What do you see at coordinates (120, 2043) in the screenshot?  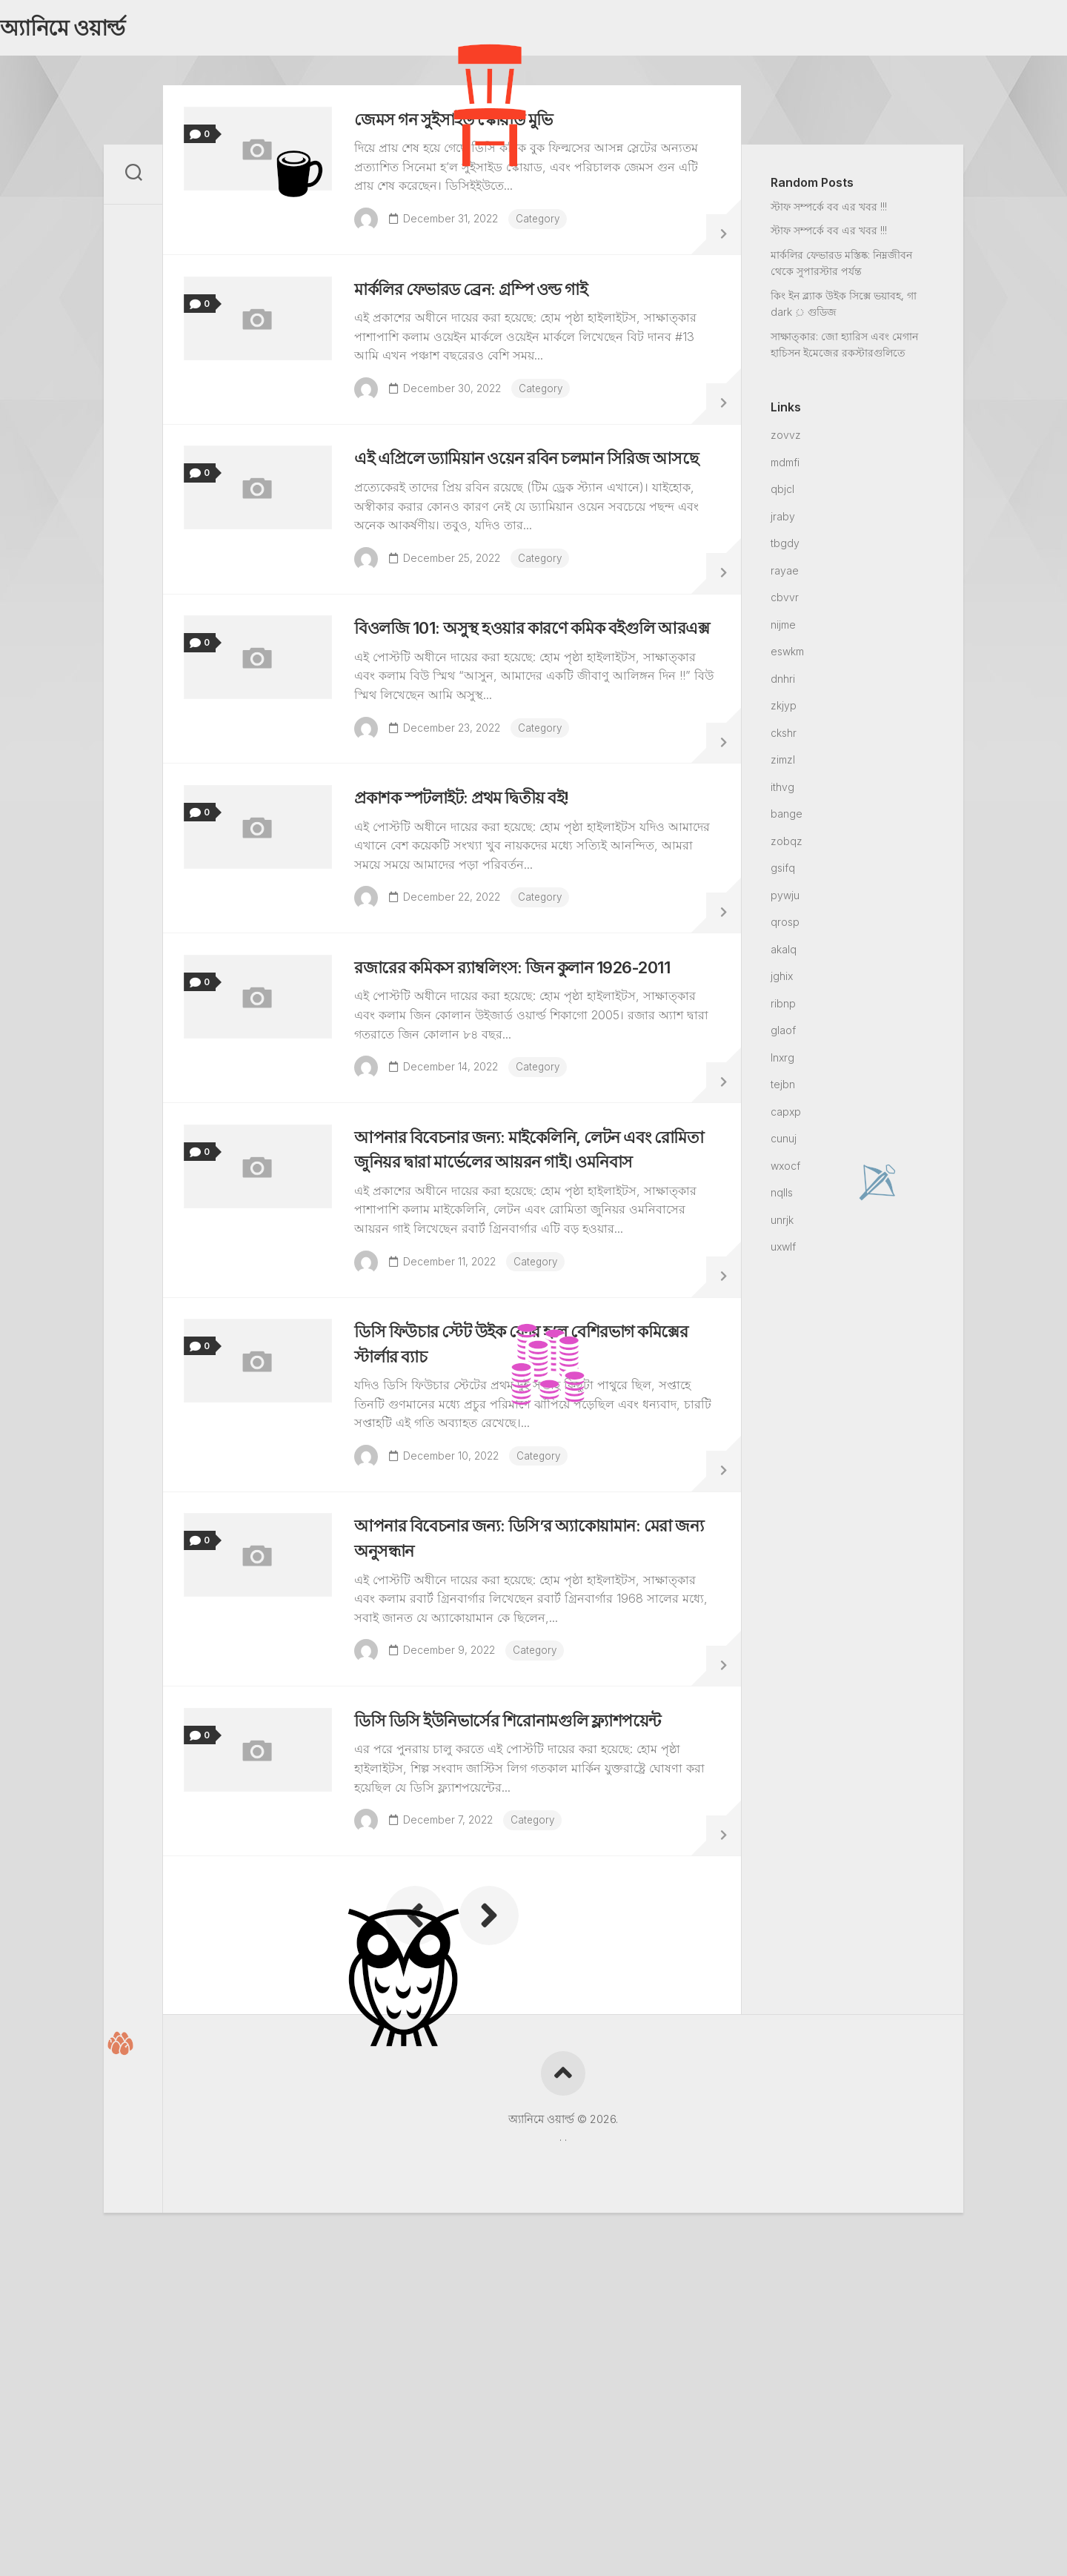 I see `indicates a nest or breeding area in gameplay` at bounding box center [120, 2043].